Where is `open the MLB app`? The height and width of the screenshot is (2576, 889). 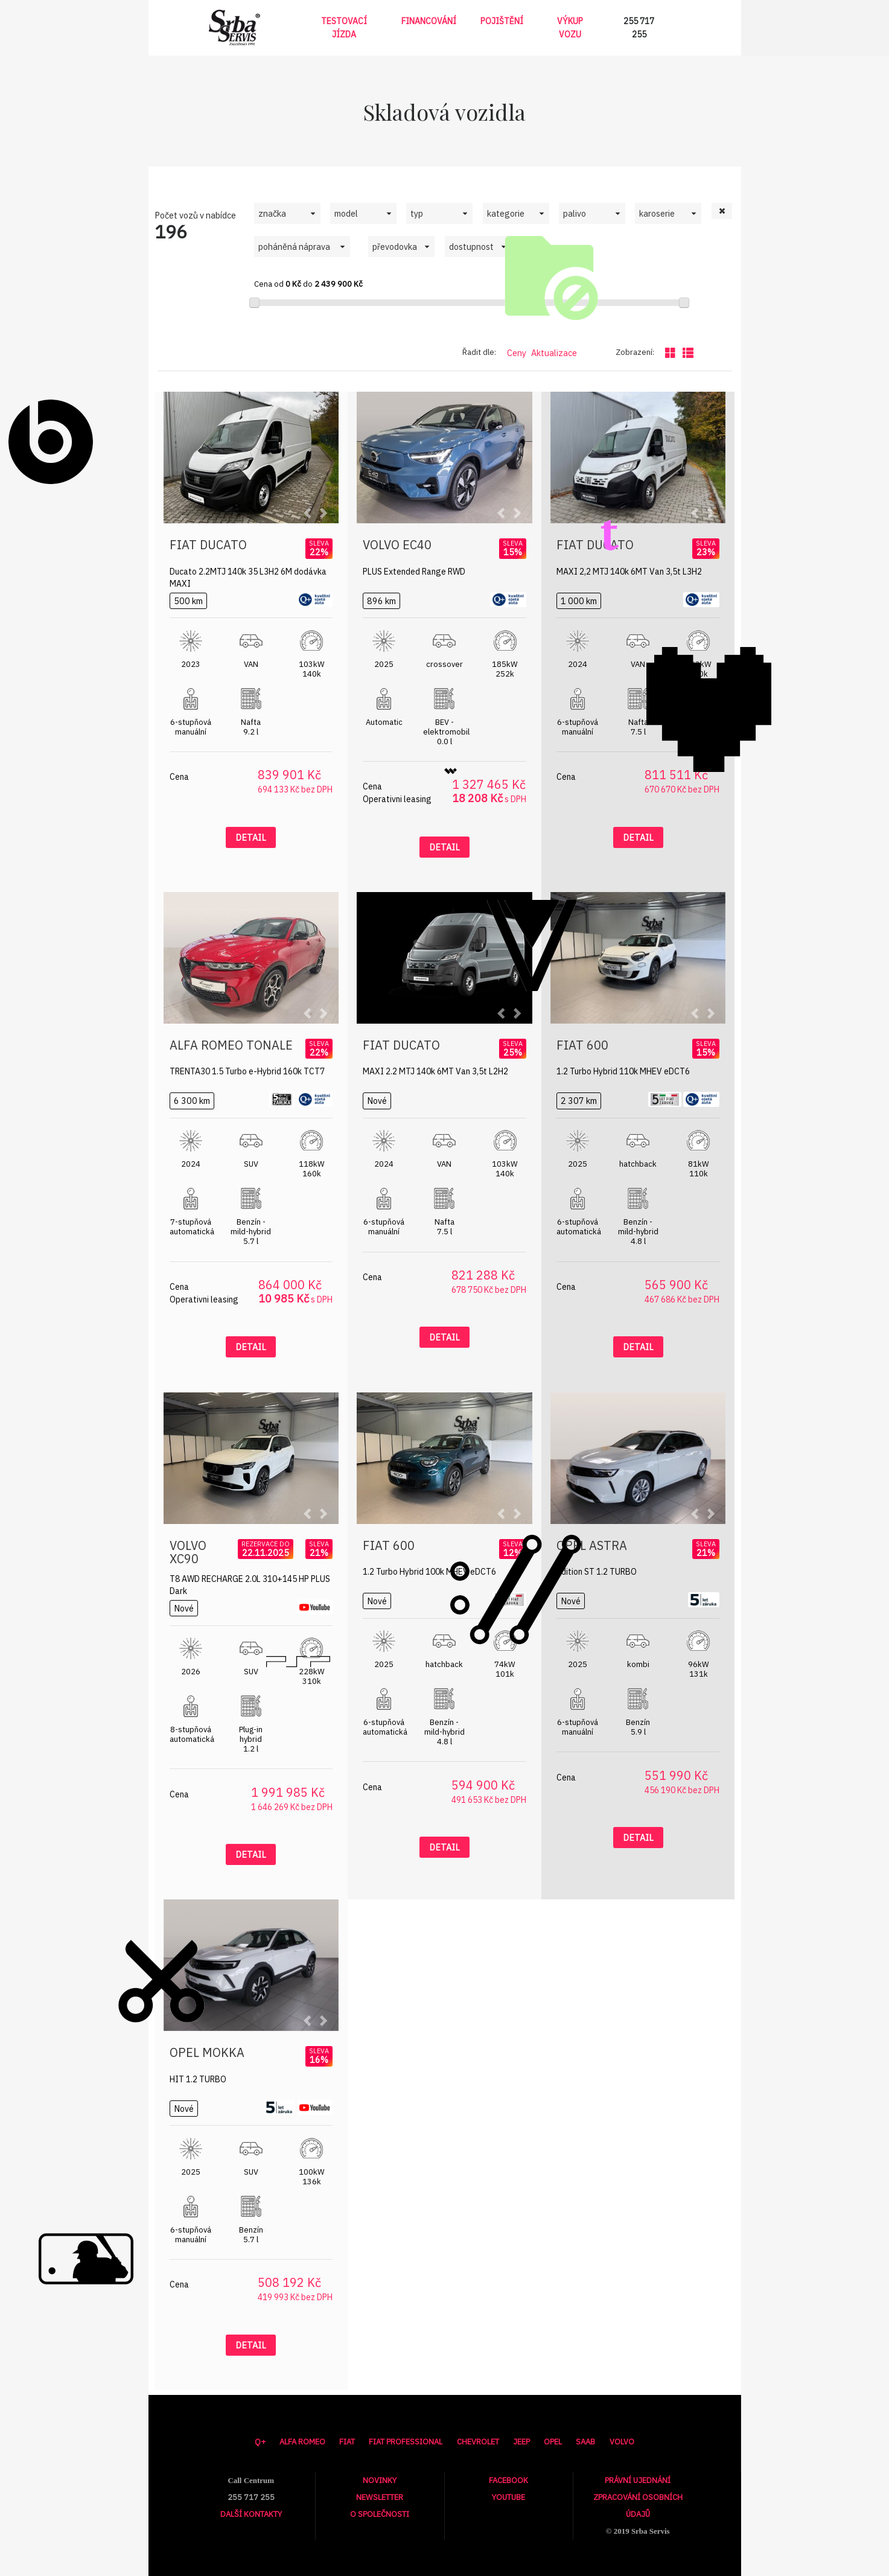 open the MLB app is located at coordinates (86, 2259).